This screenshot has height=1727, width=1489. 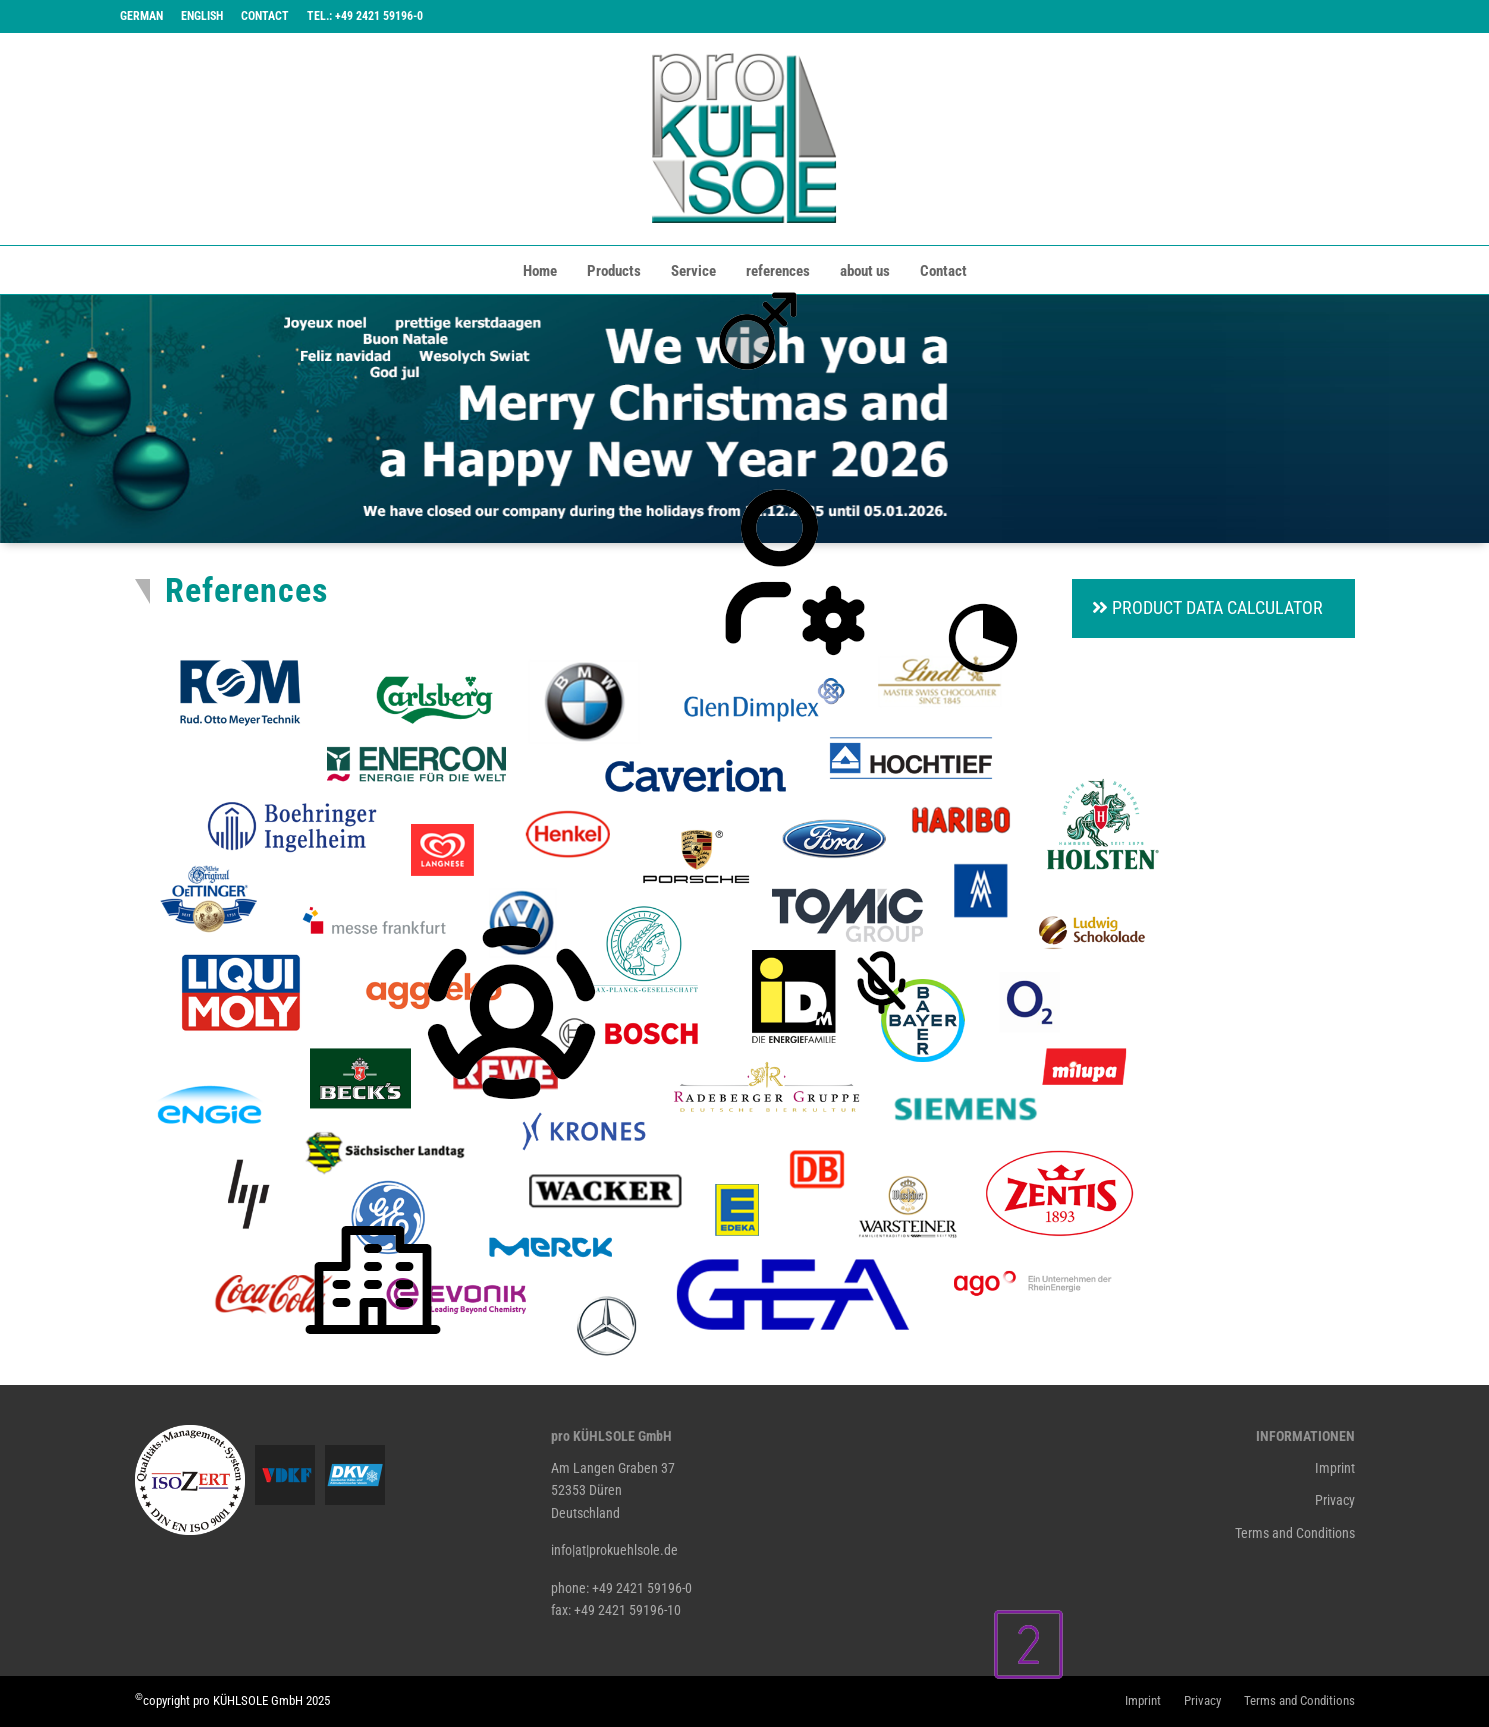 What do you see at coordinates (983, 638) in the screenshot?
I see `indicates 30% progress or completion` at bounding box center [983, 638].